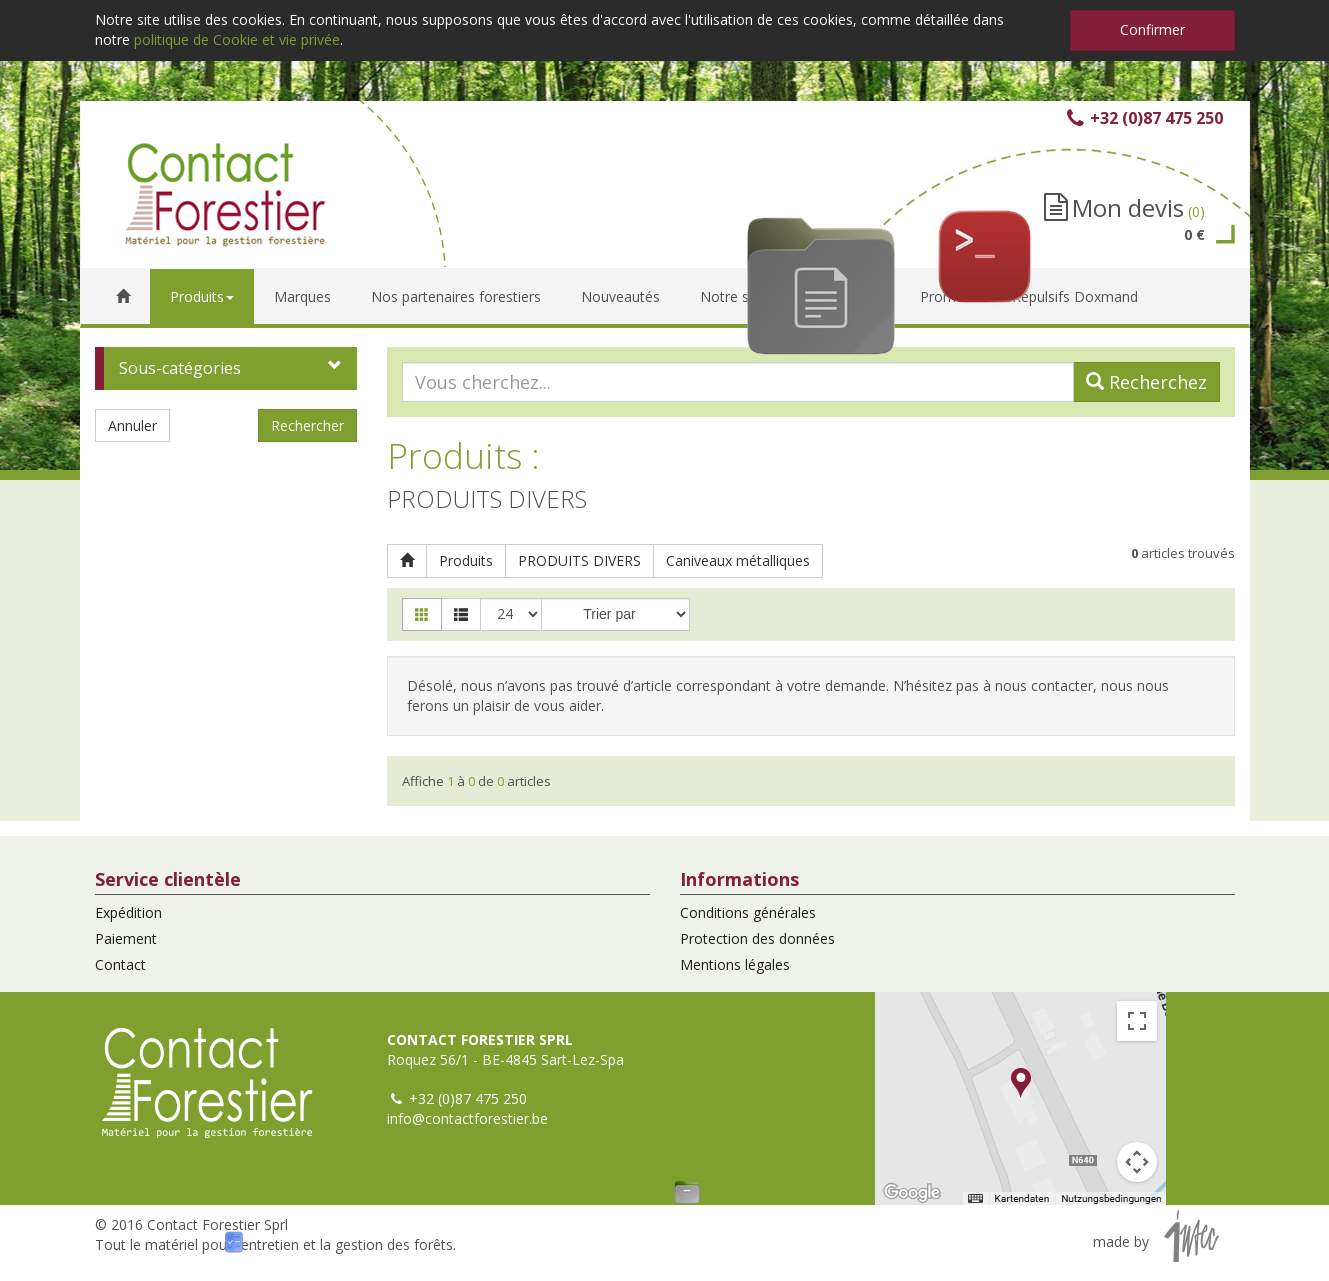 This screenshot has width=1329, height=1281. I want to click on open work tasks or to-do list, so click(234, 1242).